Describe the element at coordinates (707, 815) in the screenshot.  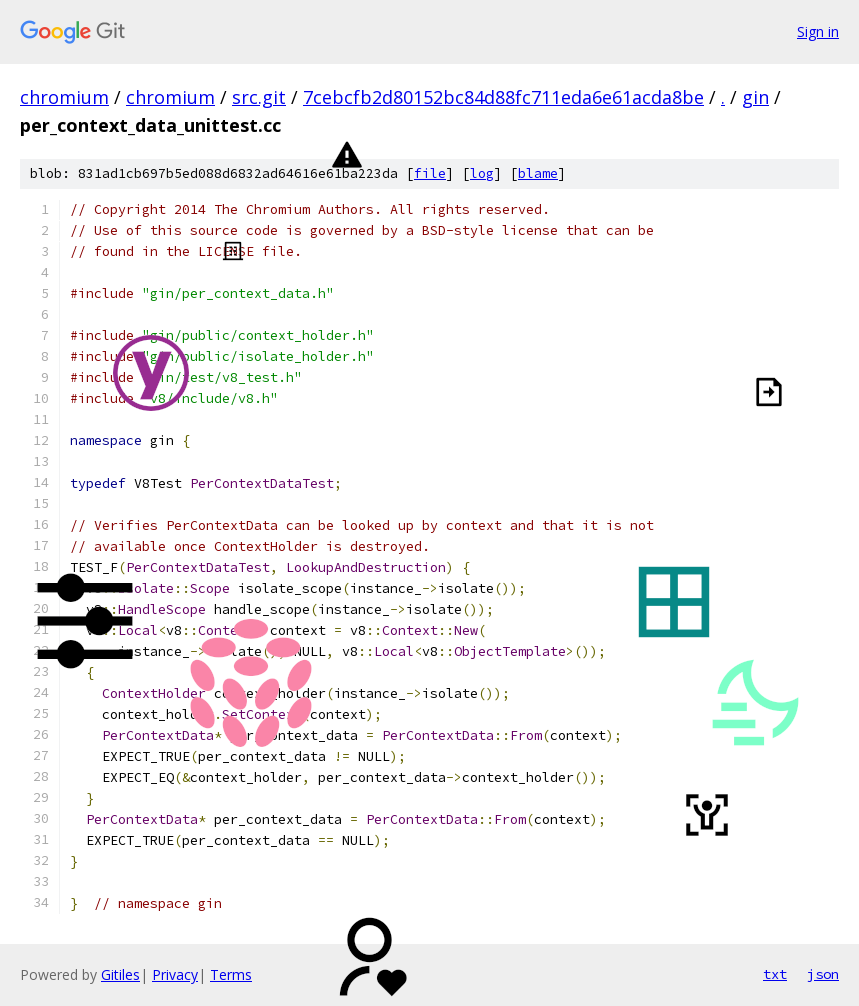
I see `scan or verify user identity` at that location.